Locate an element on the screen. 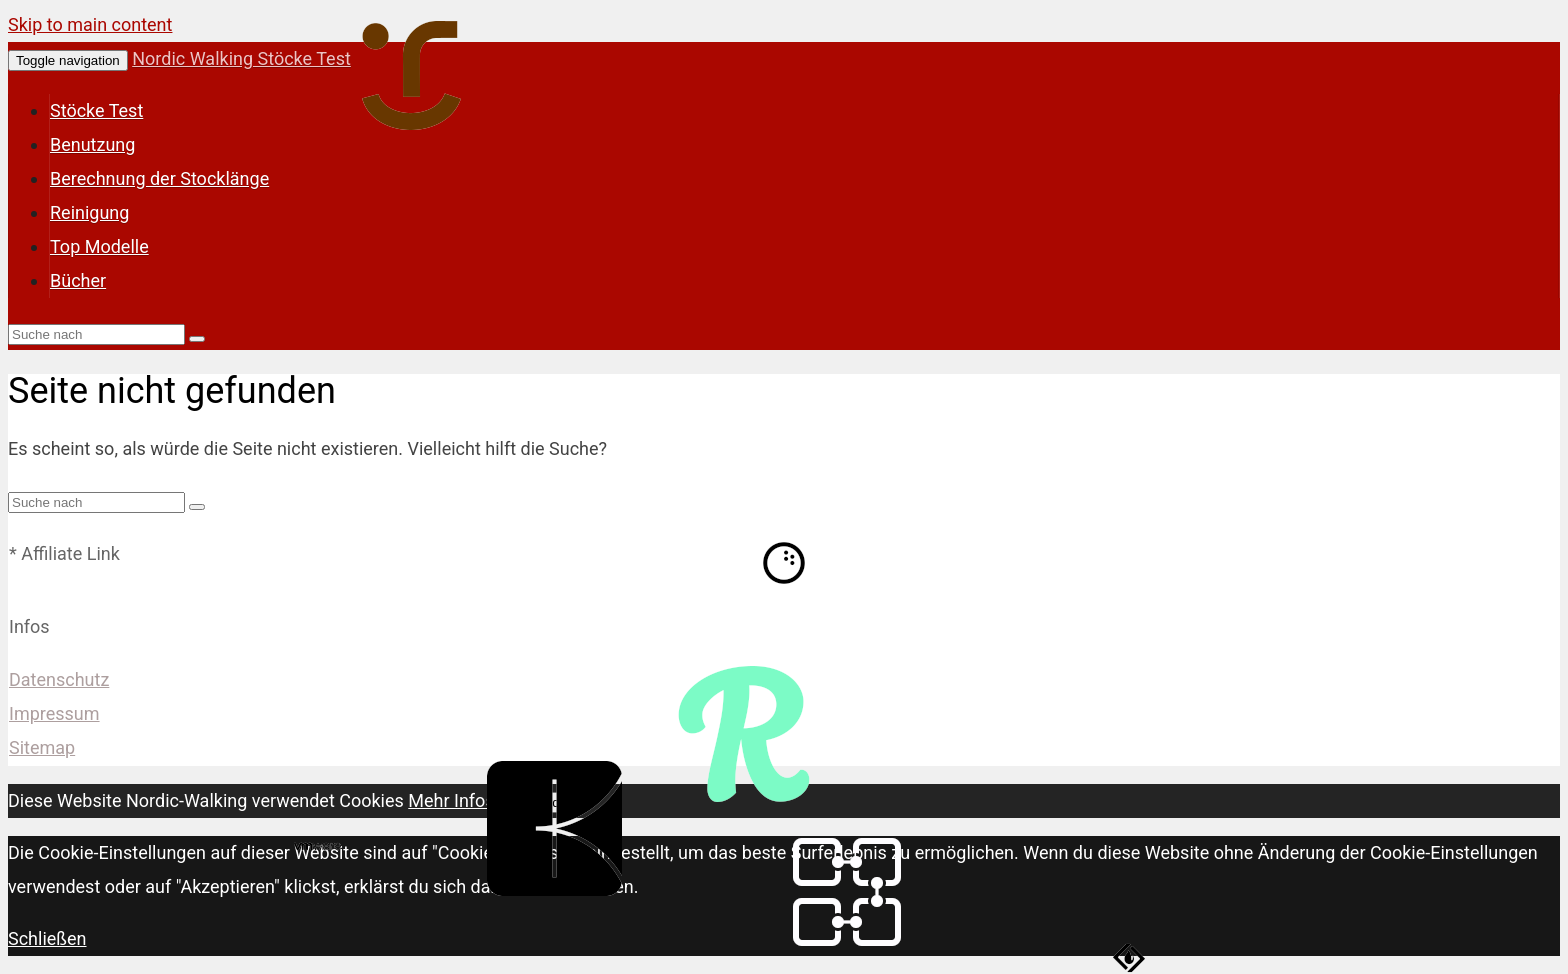 Image resolution: width=1568 pixels, height=974 pixels. VMware application or service is located at coordinates (317, 846).